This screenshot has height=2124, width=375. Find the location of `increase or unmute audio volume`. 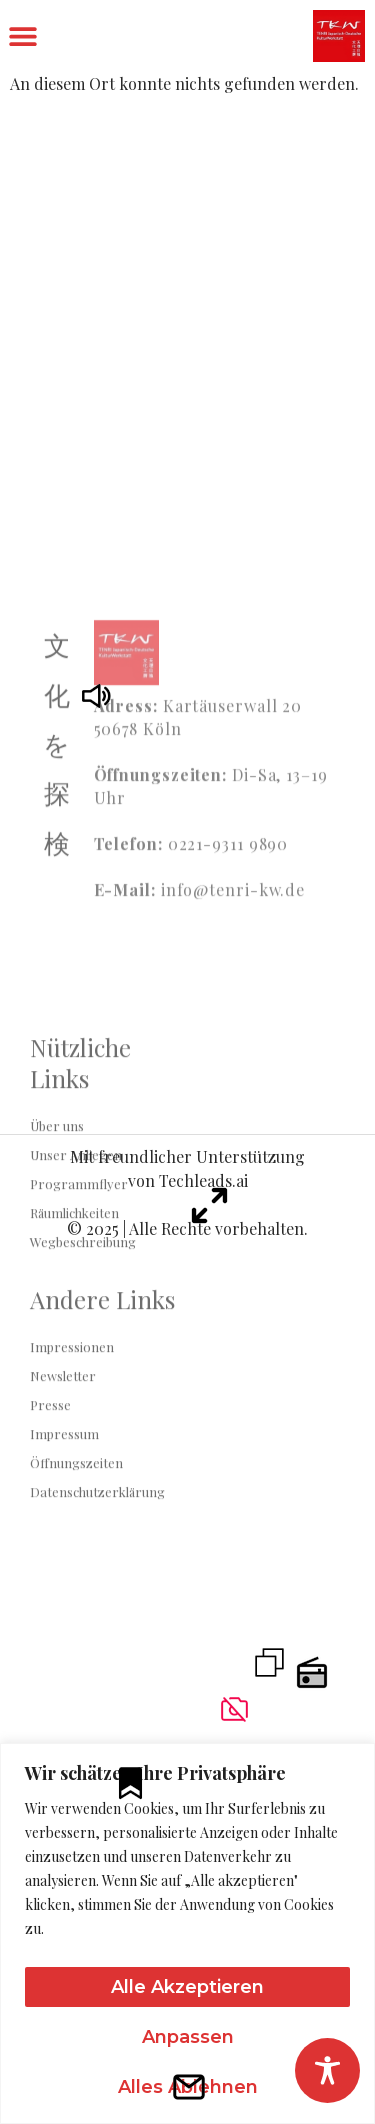

increase or unmute audio volume is located at coordinates (96, 696).